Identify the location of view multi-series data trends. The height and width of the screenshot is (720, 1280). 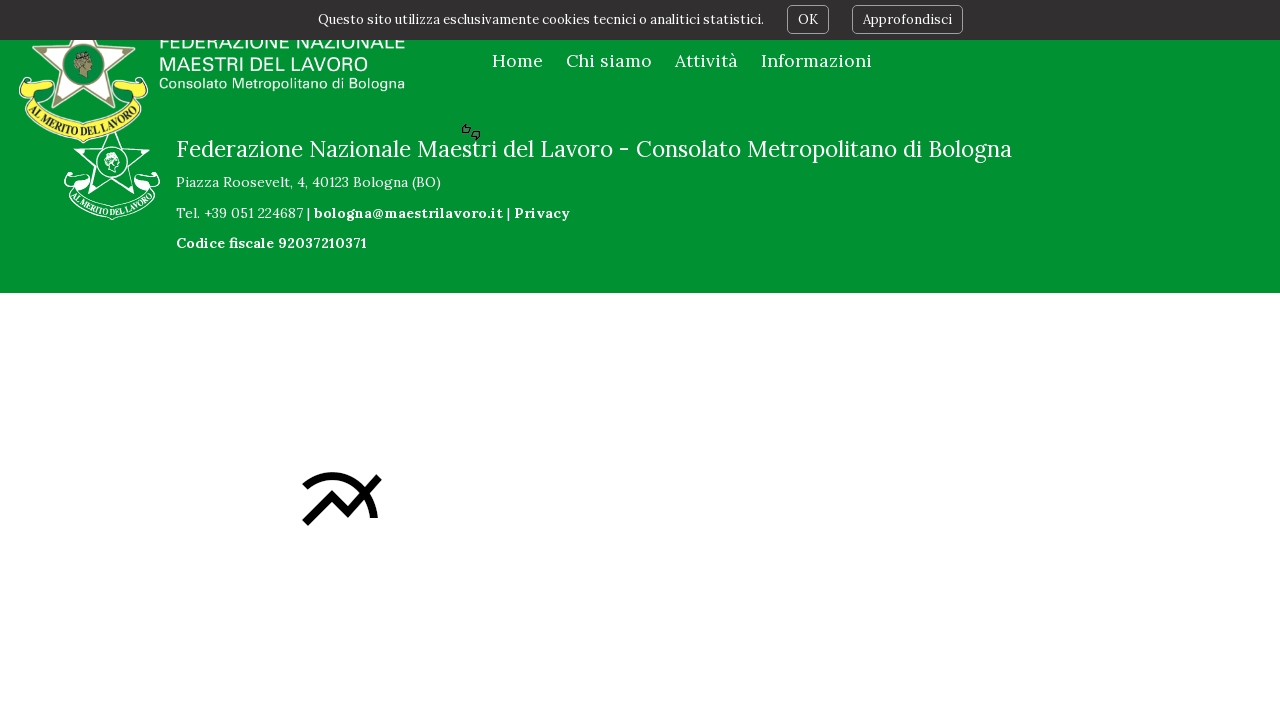
(342, 500).